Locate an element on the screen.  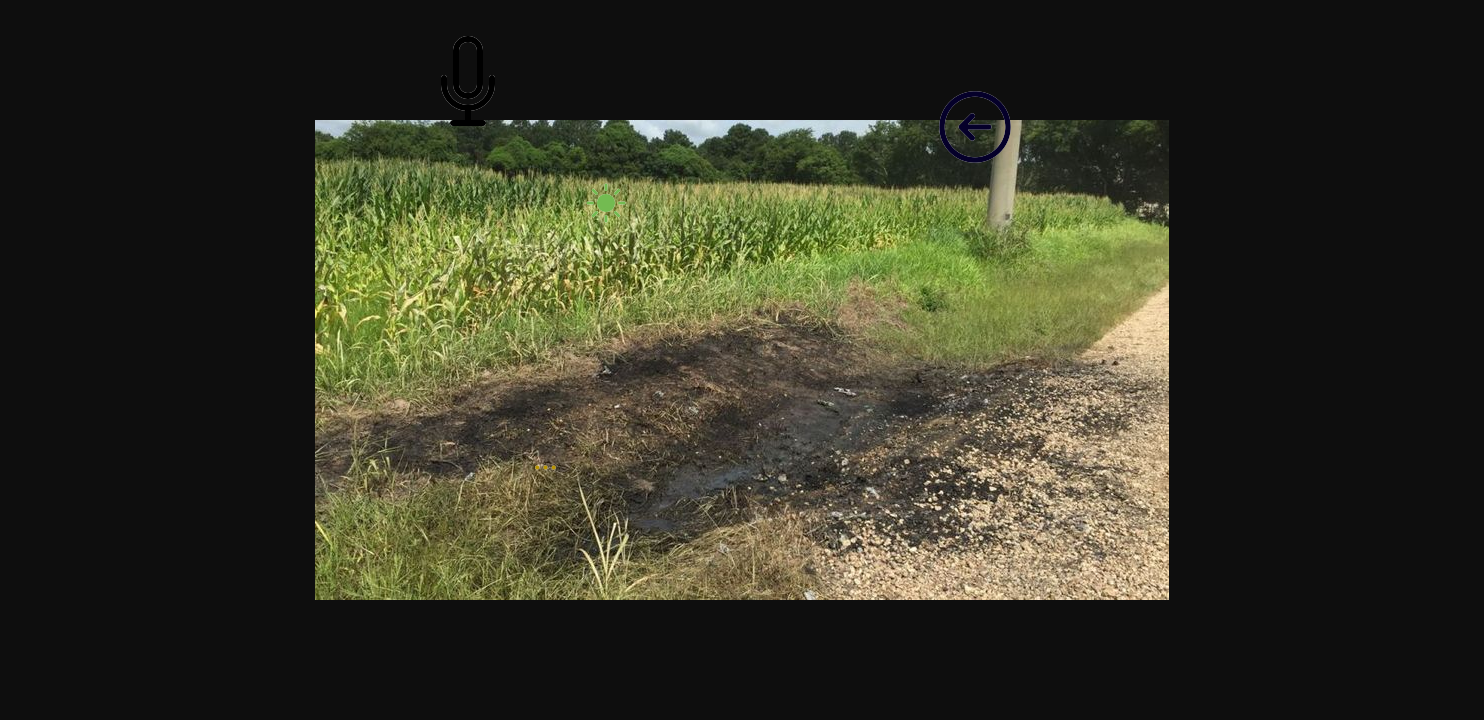
go back to the previous screen is located at coordinates (975, 127).